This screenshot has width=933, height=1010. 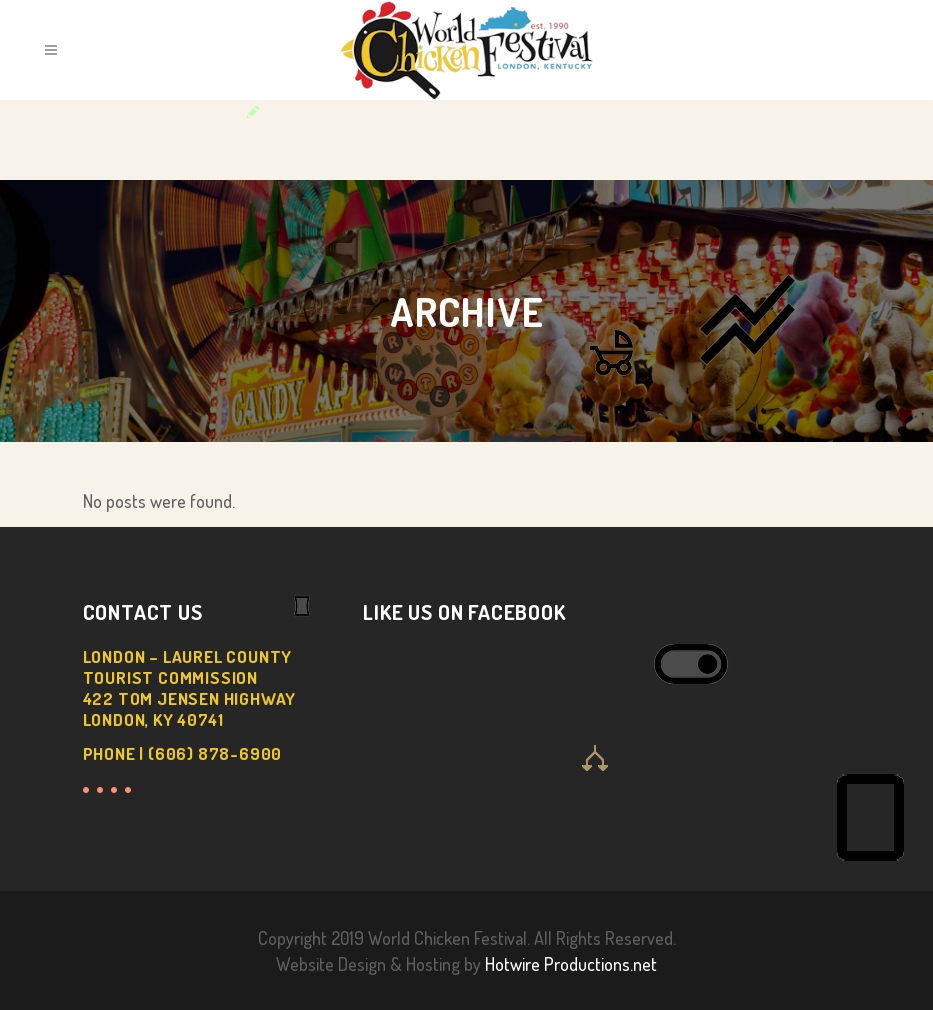 I want to click on view stacked line chart data, so click(x=747, y=319).